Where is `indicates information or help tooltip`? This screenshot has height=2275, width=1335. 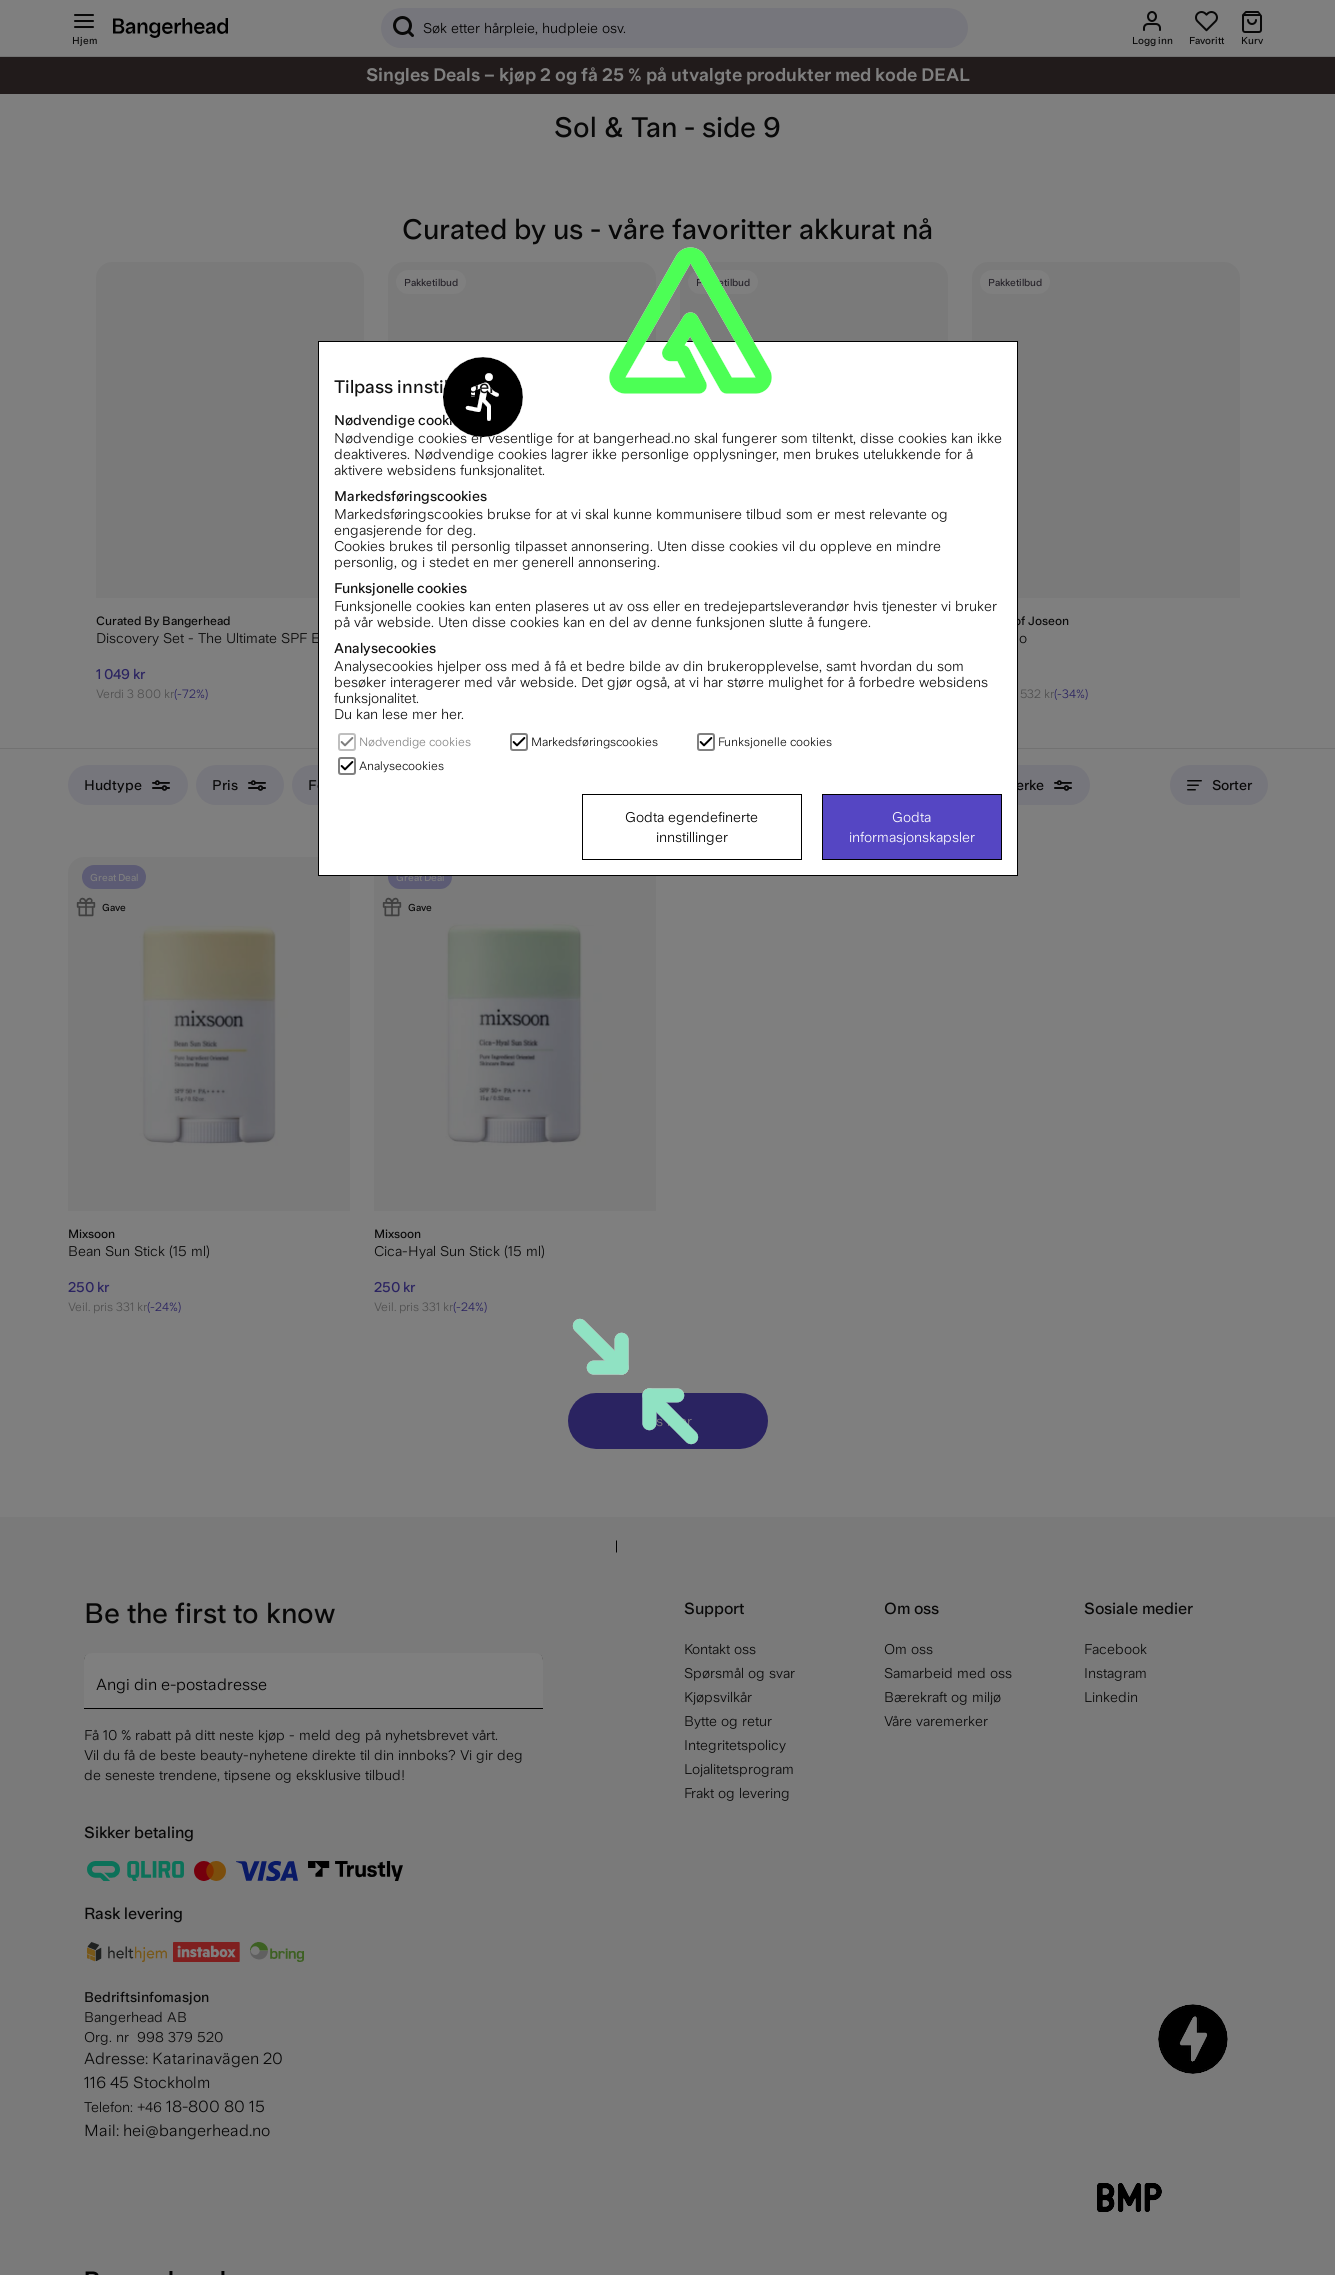 indicates information or help tooltip is located at coordinates (616, 1546).